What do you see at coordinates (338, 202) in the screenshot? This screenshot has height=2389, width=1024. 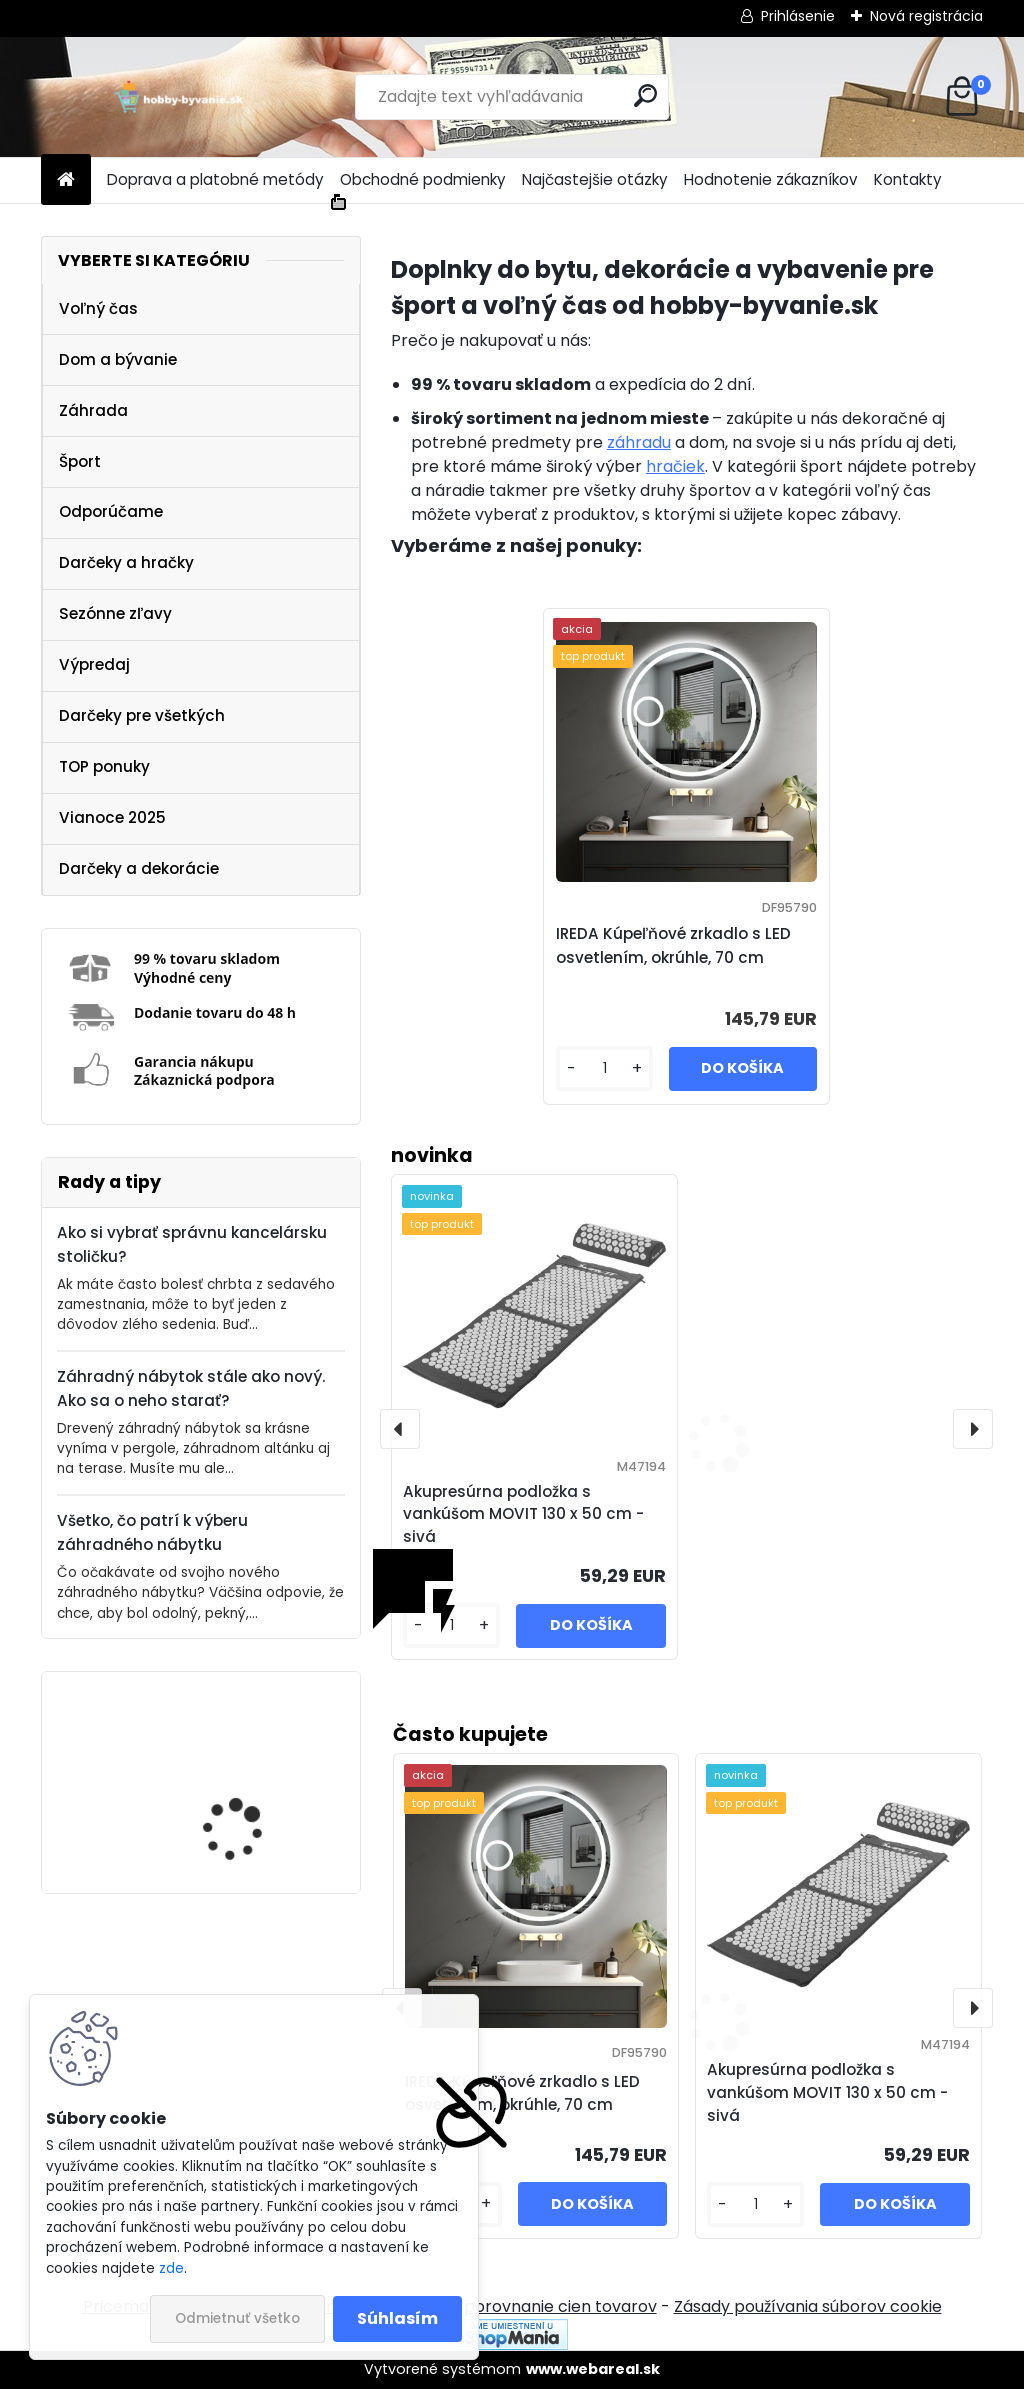 I see `indicates new mail in your mailbox` at bounding box center [338, 202].